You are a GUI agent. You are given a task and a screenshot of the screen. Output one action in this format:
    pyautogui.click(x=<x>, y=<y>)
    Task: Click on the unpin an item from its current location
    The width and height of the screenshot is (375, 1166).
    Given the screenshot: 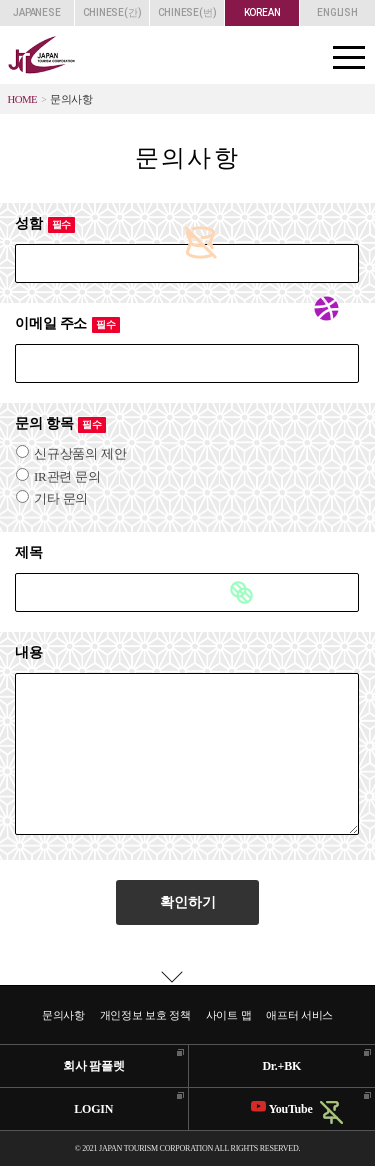 What is the action you would take?
    pyautogui.click(x=331, y=1112)
    